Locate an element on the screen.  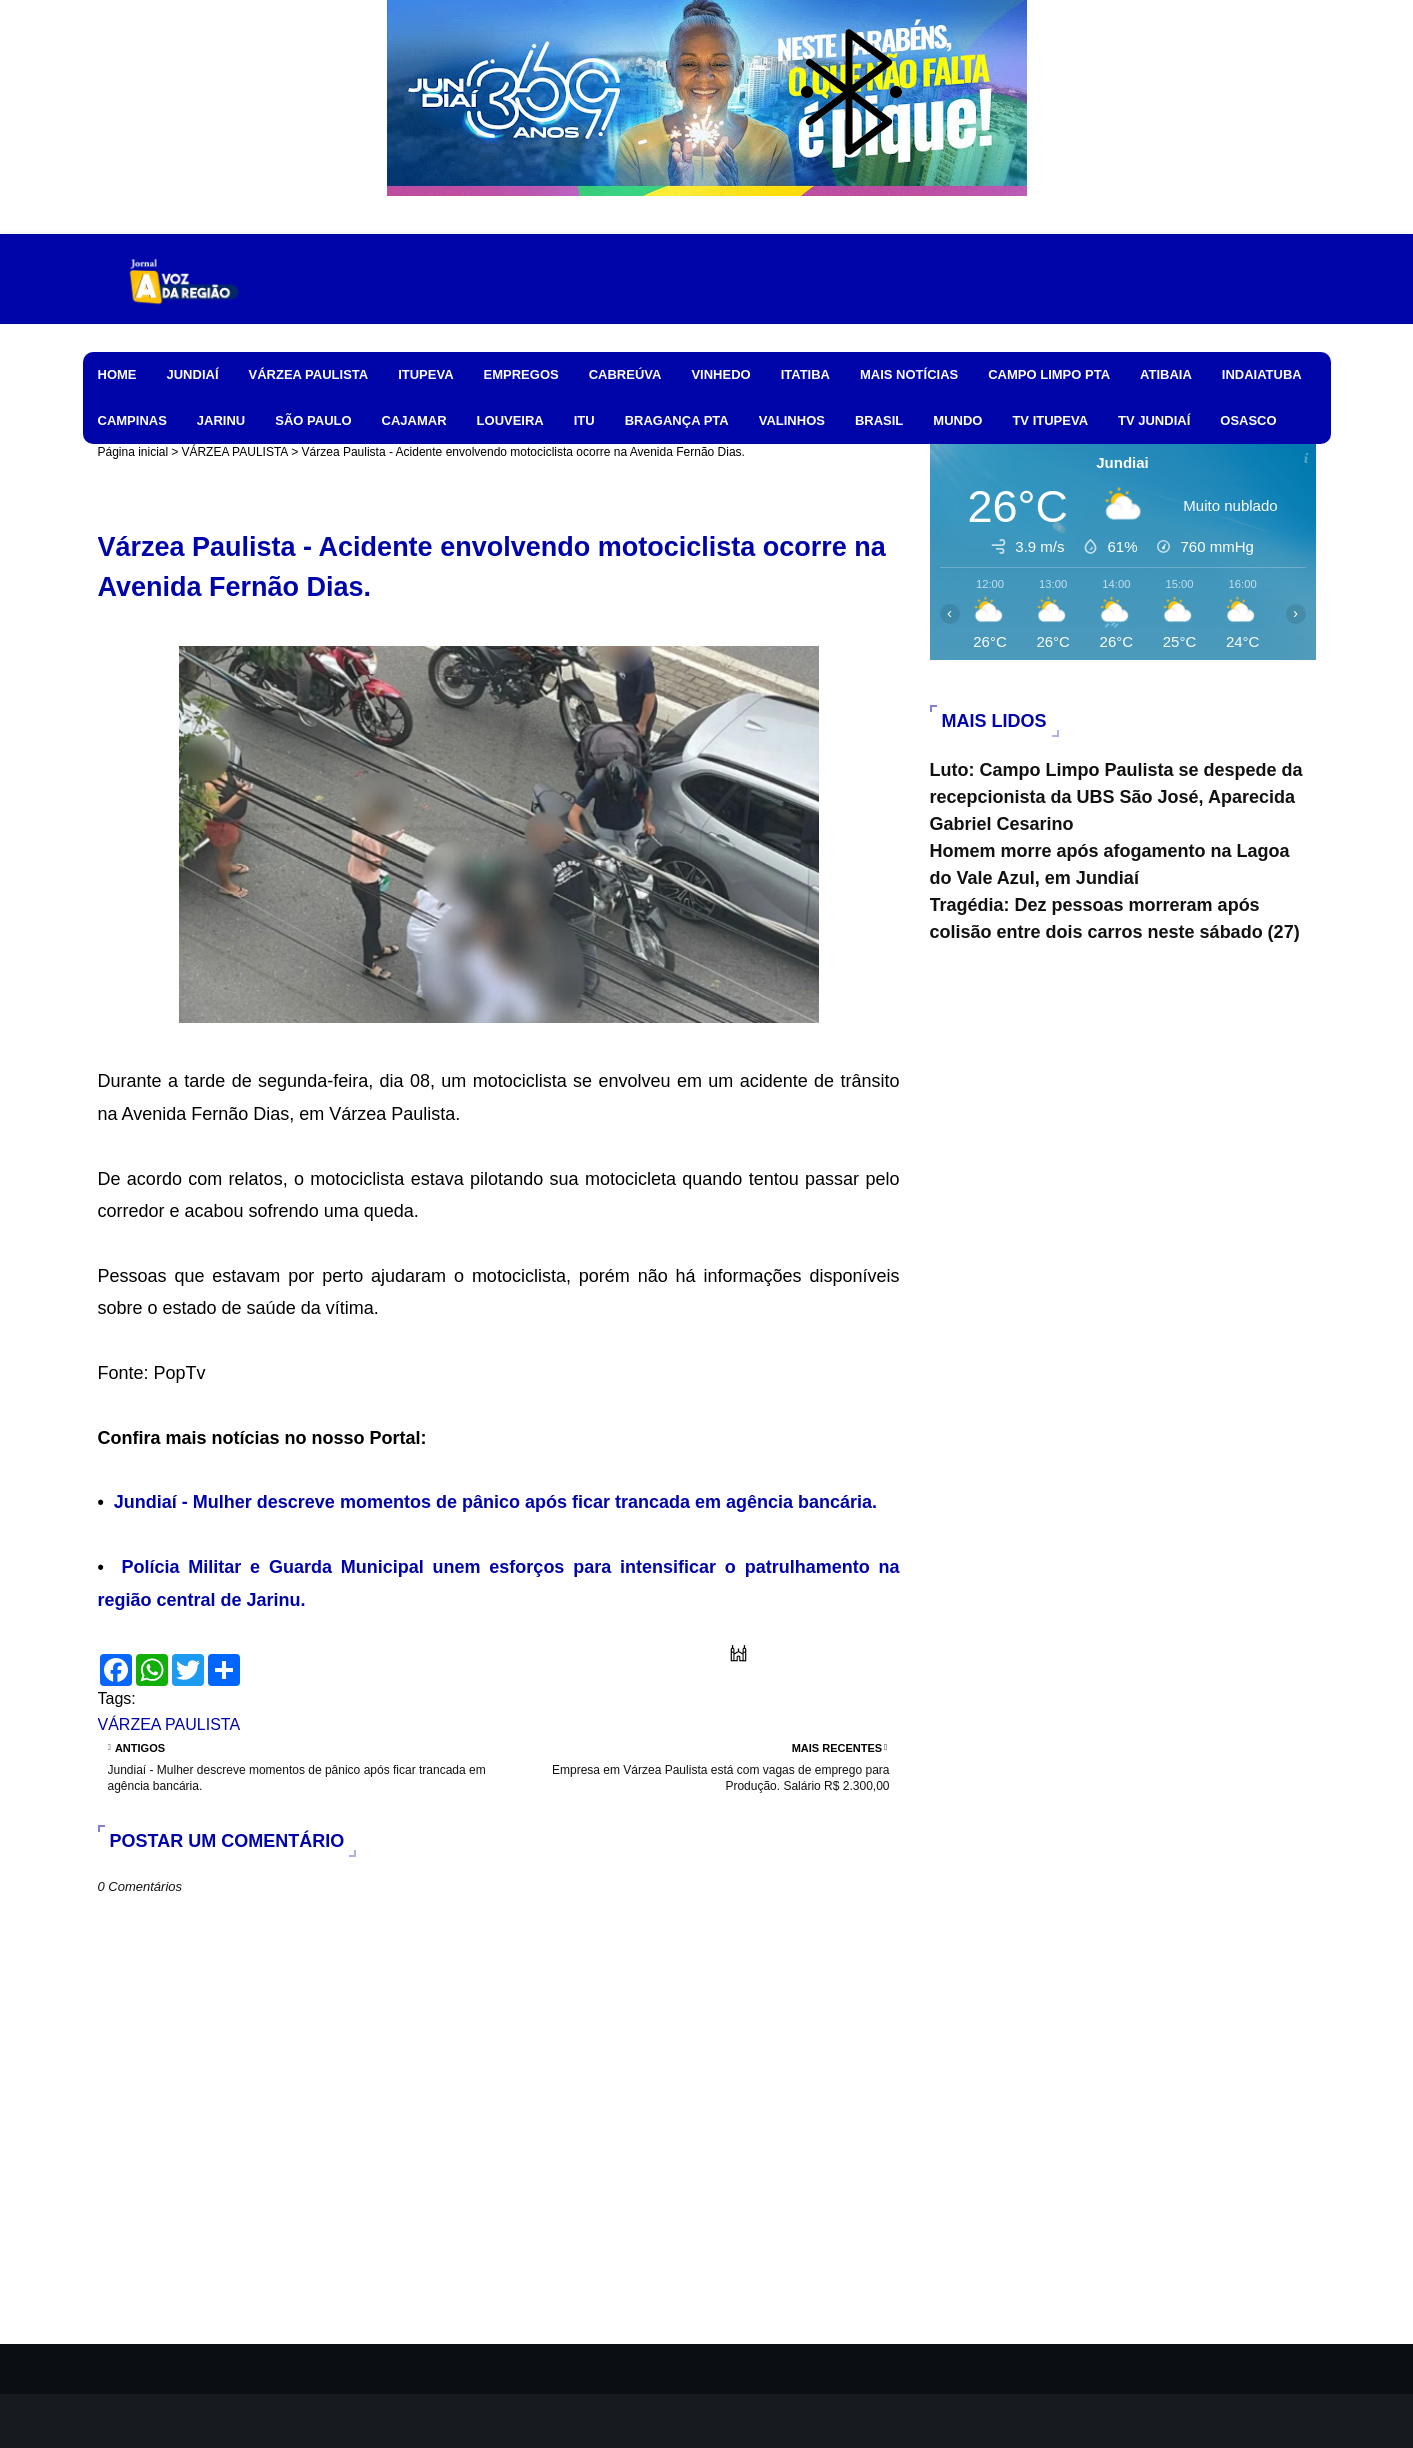
locate nearby synagogues on a map is located at coordinates (738, 1653).